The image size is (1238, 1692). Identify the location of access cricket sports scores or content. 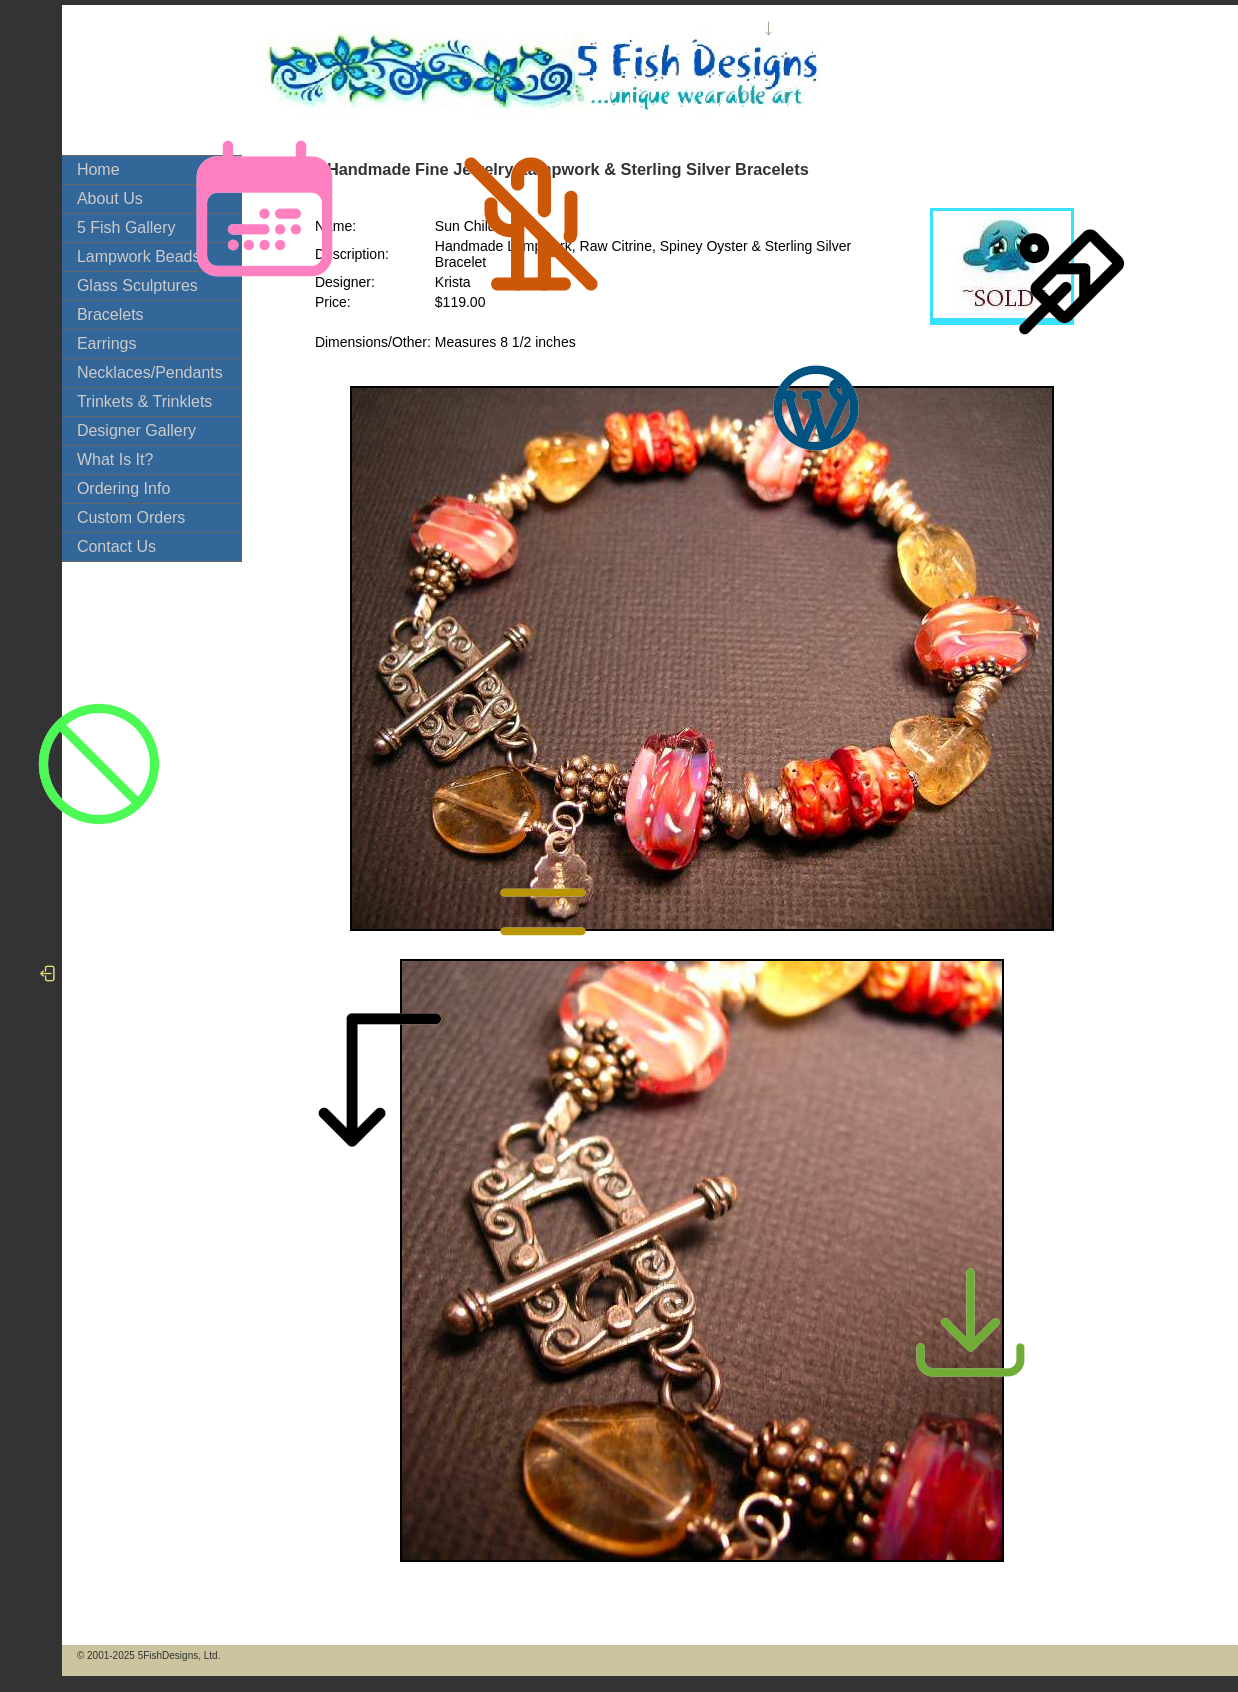
(1066, 280).